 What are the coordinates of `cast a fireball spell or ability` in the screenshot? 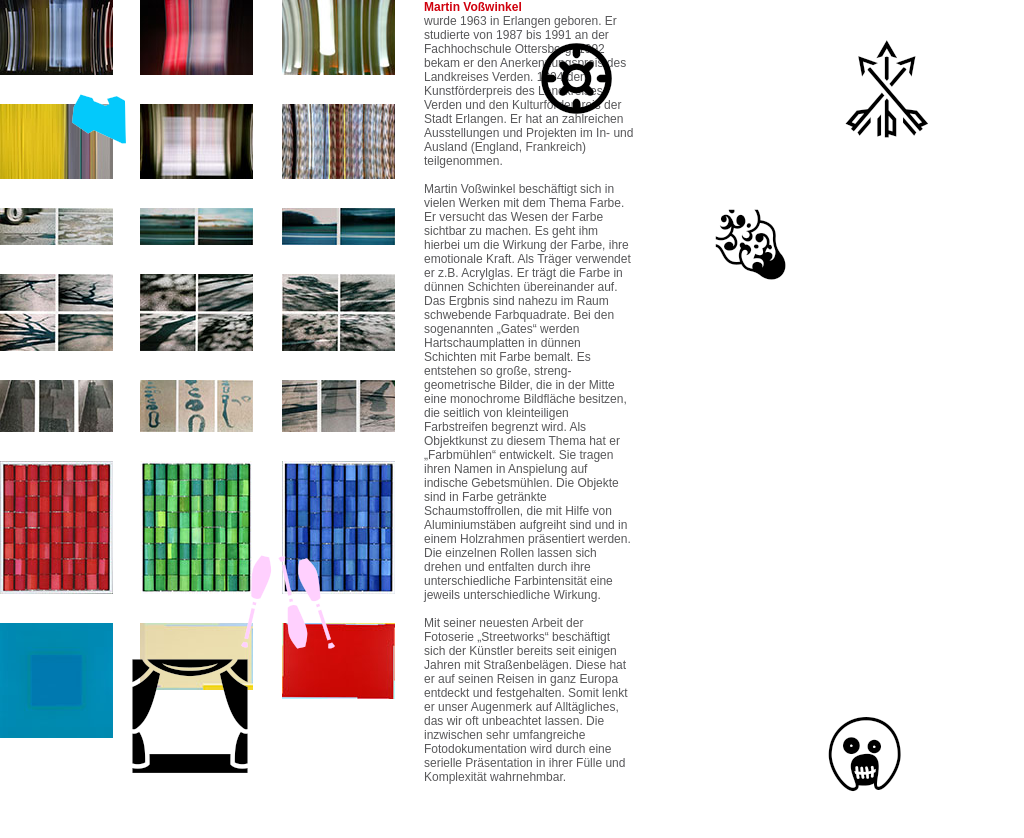 It's located at (750, 244).